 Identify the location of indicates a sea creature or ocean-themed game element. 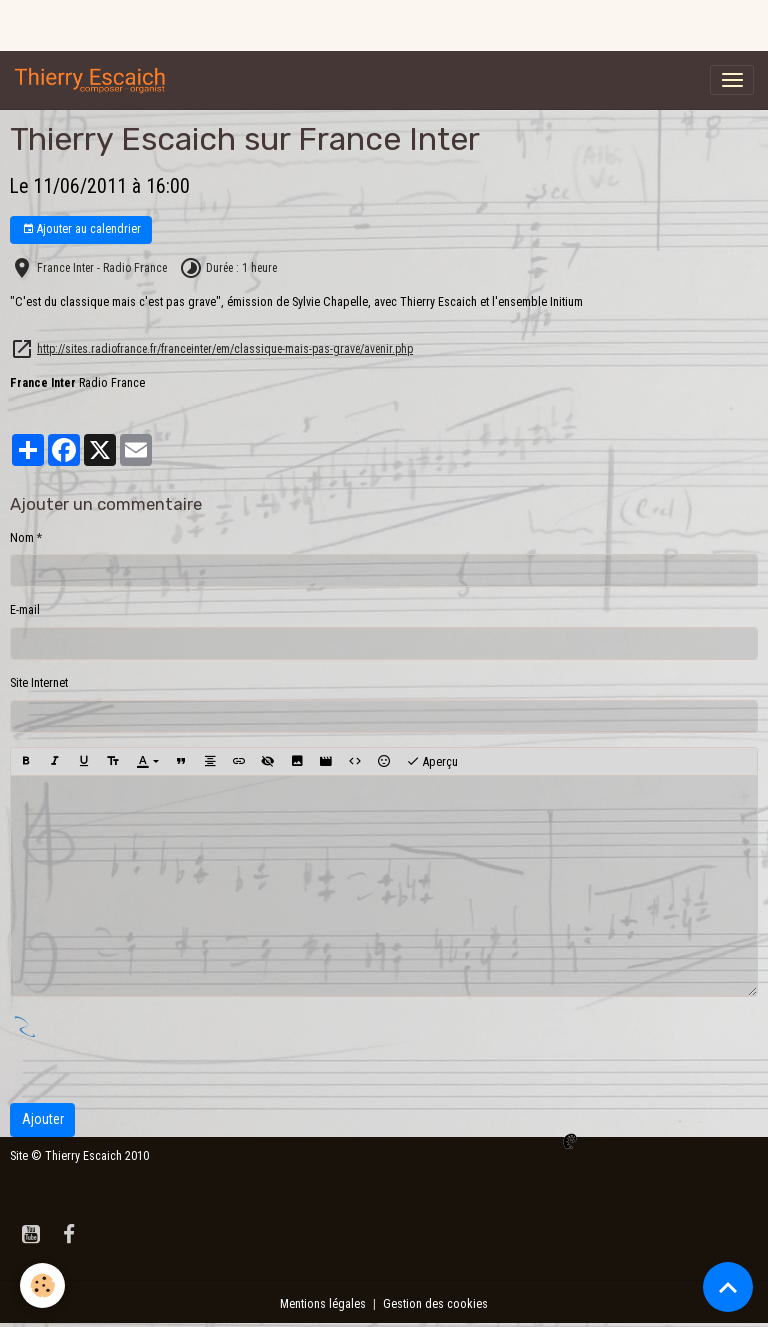
(570, 1141).